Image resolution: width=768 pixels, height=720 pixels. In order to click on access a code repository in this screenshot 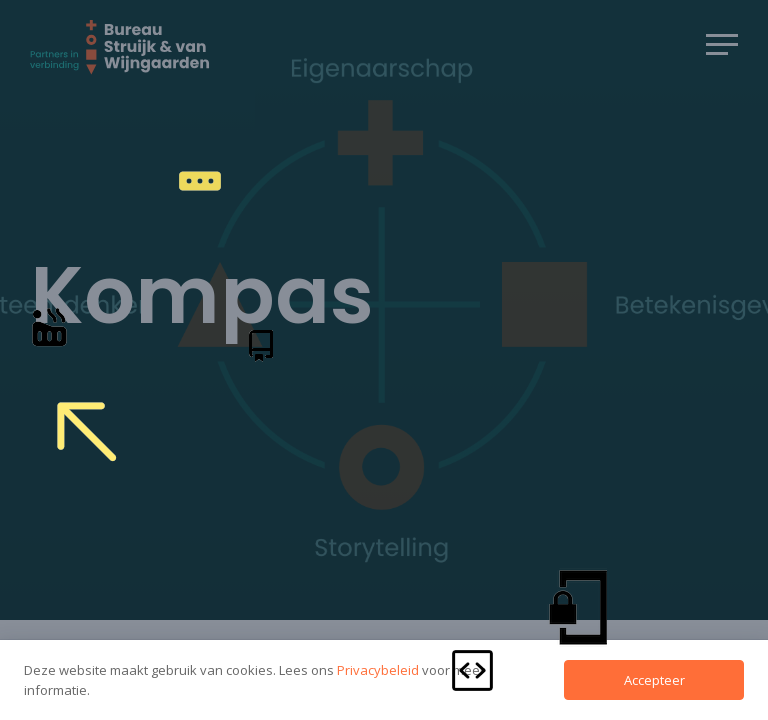, I will do `click(261, 346)`.